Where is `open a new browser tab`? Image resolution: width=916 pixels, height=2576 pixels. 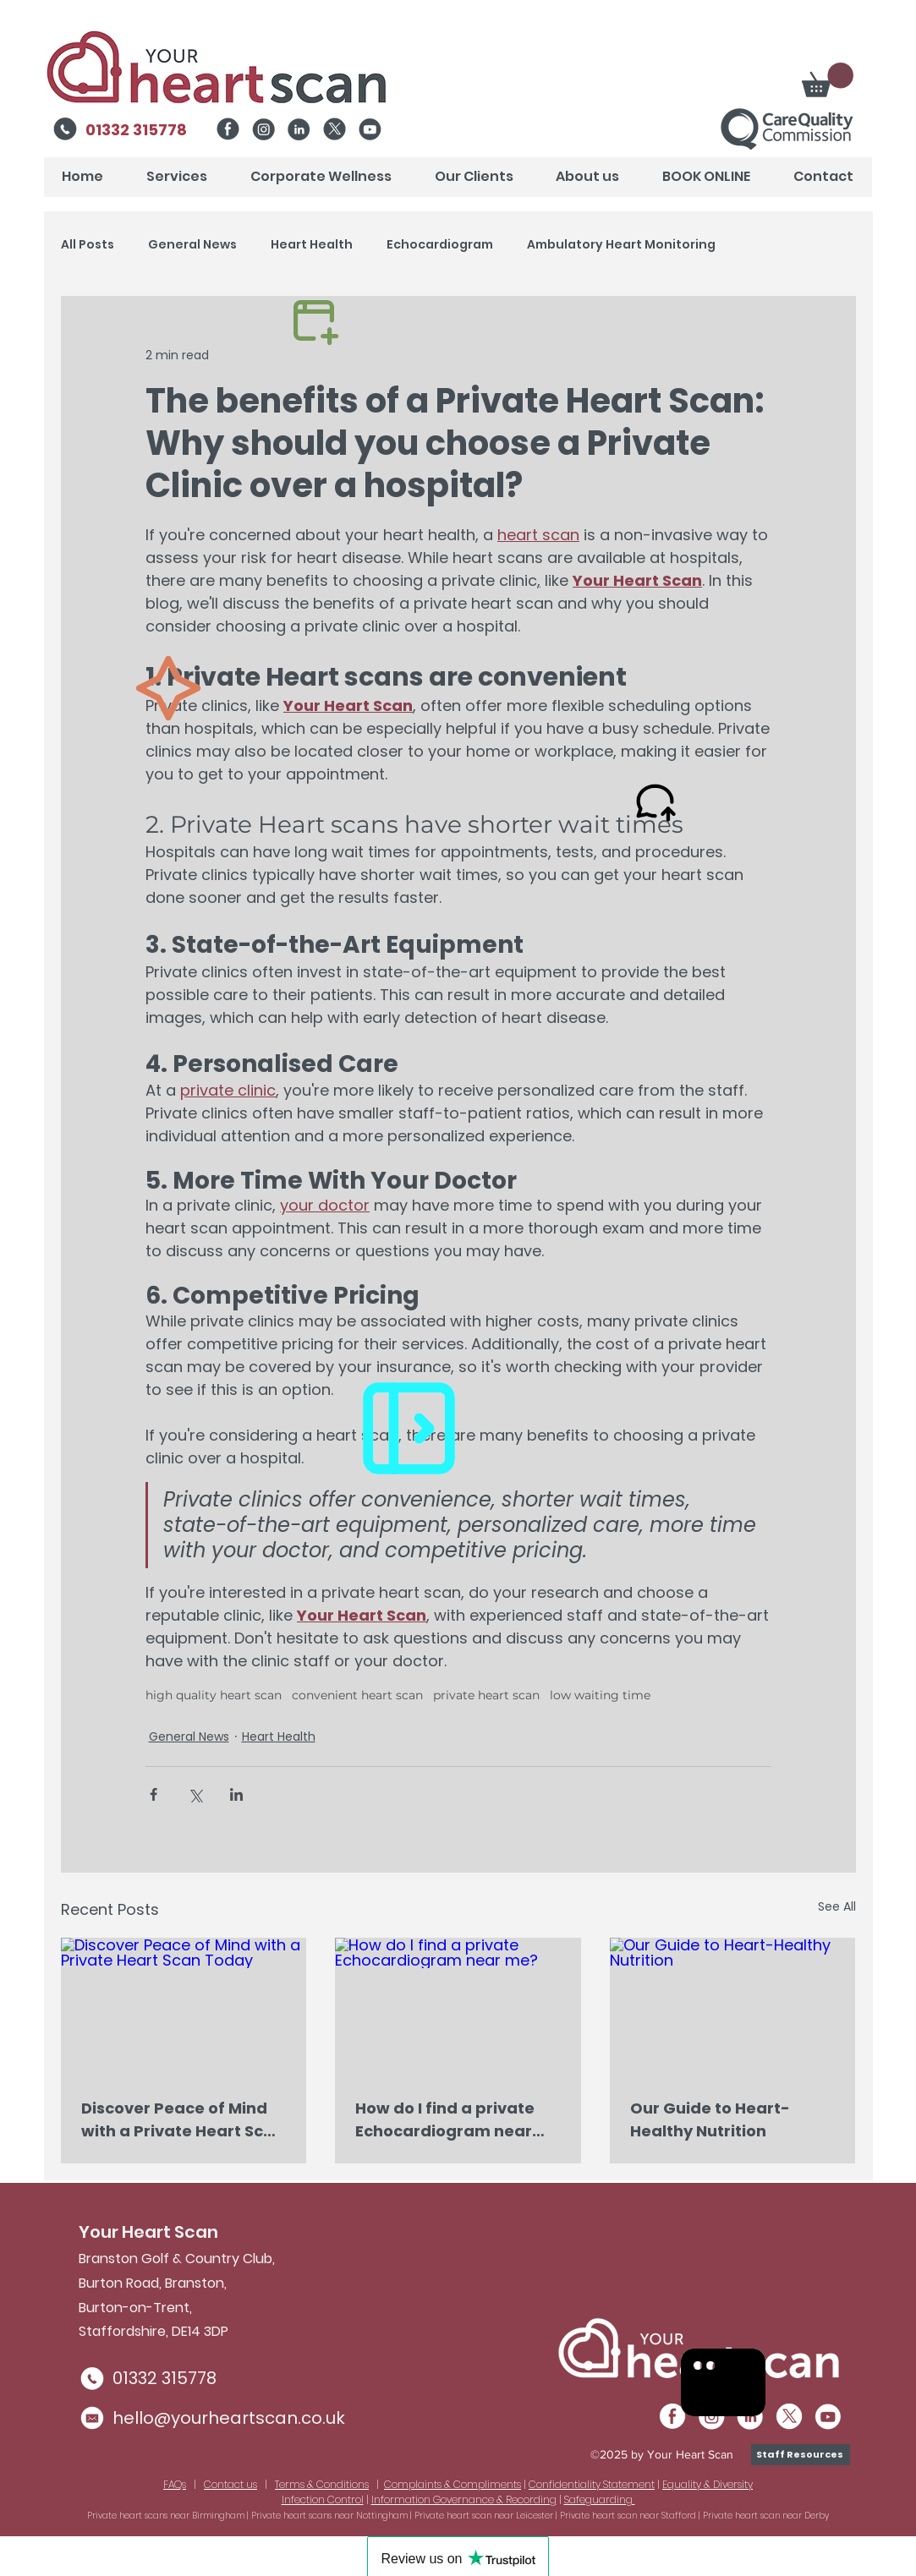
open a new browser tab is located at coordinates (314, 320).